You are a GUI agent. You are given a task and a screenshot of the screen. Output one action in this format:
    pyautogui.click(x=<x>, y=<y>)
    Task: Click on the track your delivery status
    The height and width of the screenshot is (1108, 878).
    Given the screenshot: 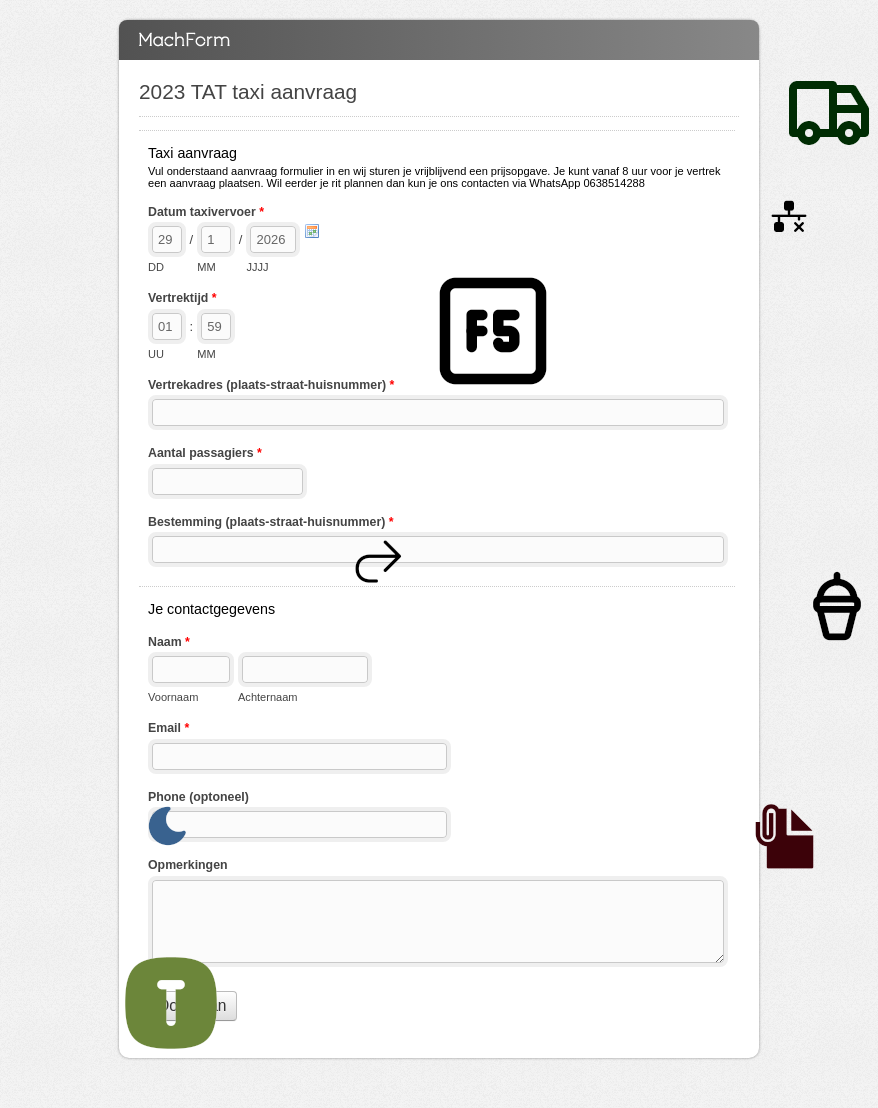 What is the action you would take?
    pyautogui.click(x=829, y=113)
    